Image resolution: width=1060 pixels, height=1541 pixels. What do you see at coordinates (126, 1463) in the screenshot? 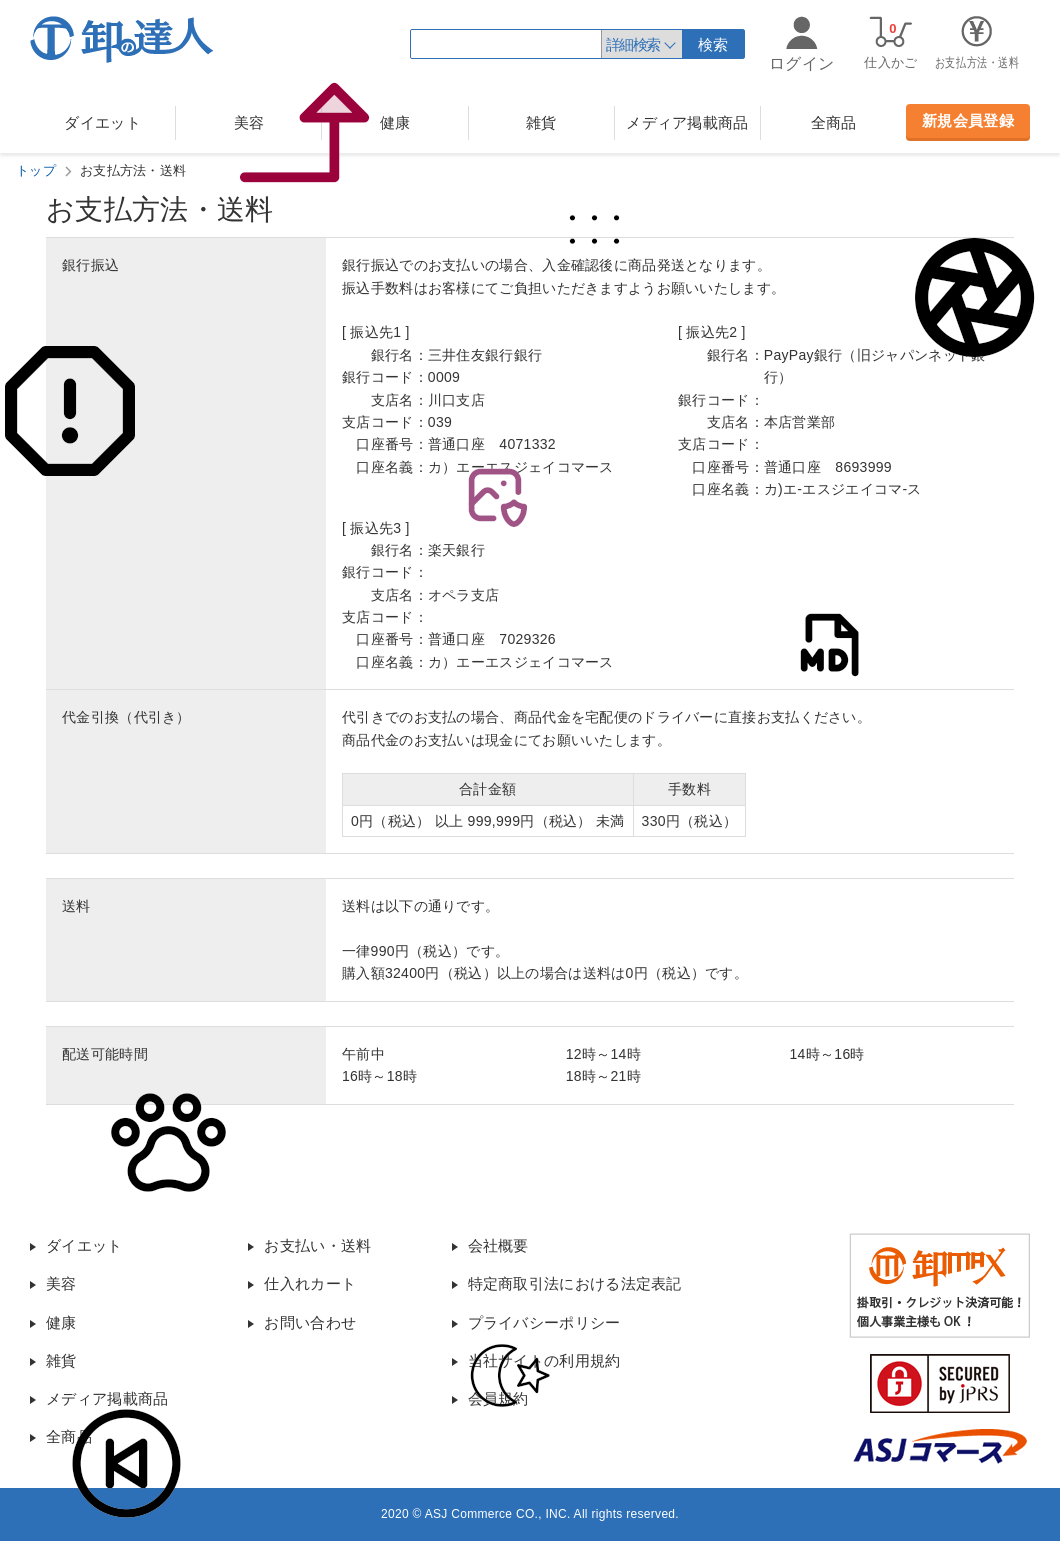
I see `skip to previous track` at bounding box center [126, 1463].